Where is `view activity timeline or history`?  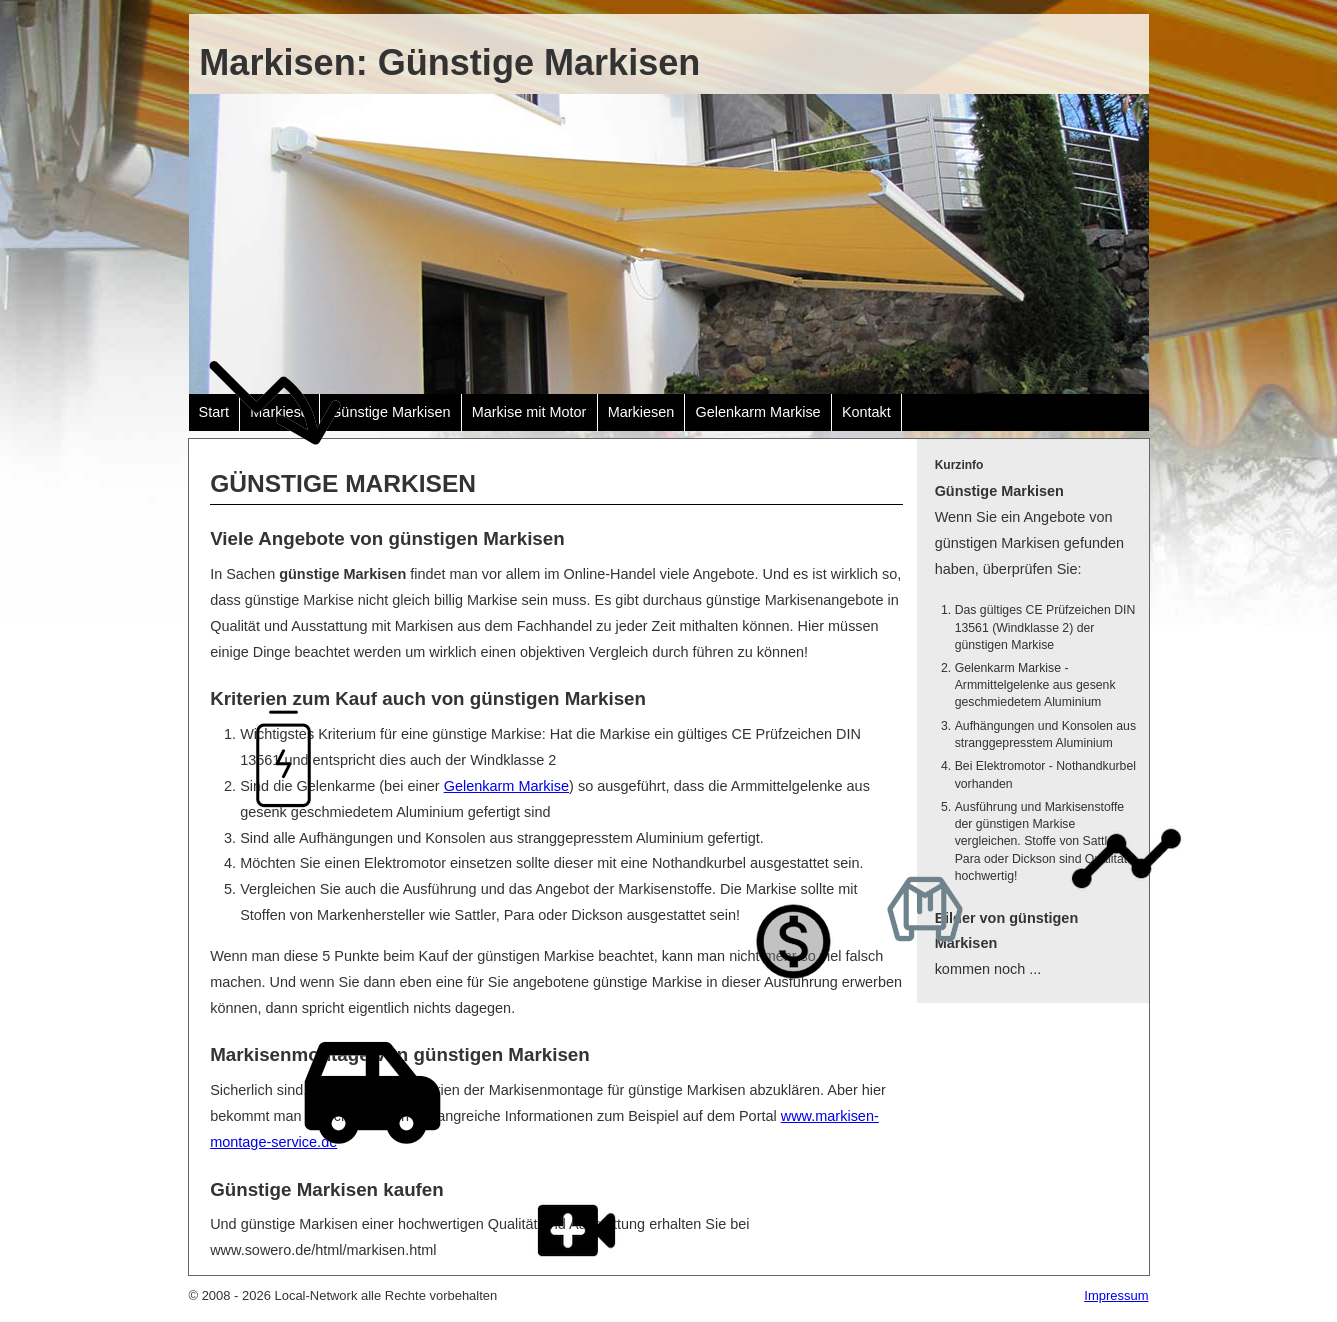 view activity timeline or history is located at coordinates (1126, 858).